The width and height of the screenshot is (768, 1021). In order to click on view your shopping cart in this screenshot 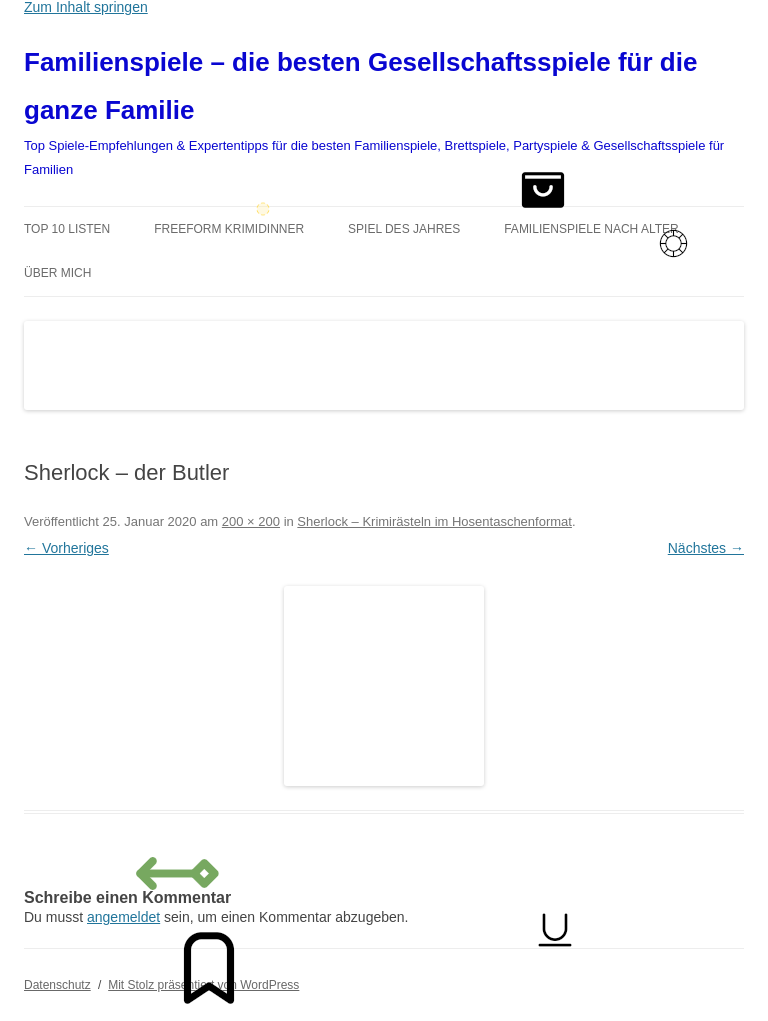, I will do `click(543, 190)`.